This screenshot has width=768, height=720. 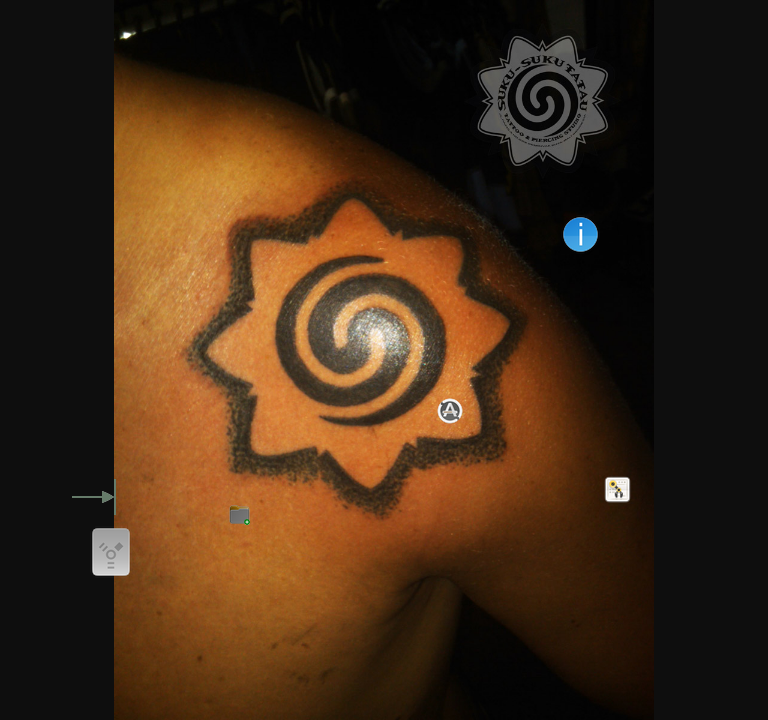 I want to click on create a new folder, so click(x=239, y=514).